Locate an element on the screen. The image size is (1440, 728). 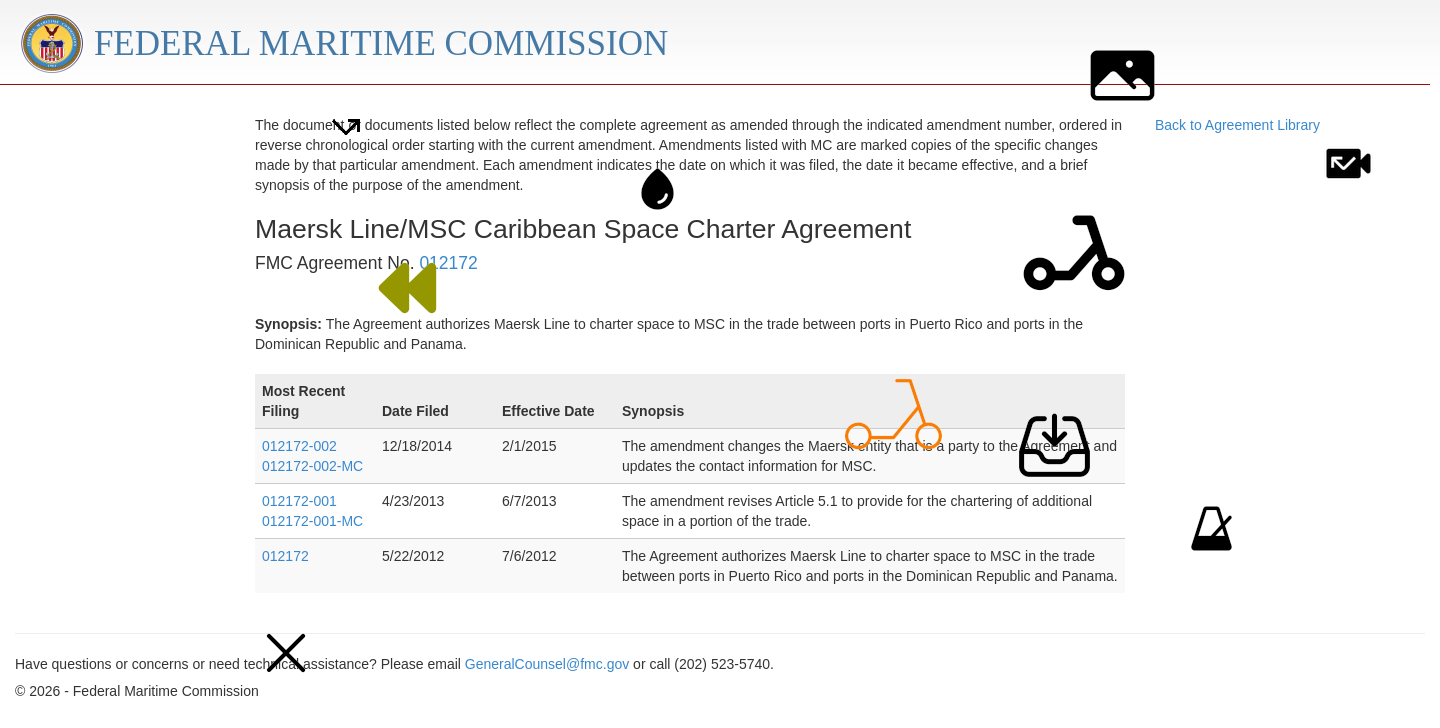
adjust water or hydration settings is located at coordinates (657, 190).